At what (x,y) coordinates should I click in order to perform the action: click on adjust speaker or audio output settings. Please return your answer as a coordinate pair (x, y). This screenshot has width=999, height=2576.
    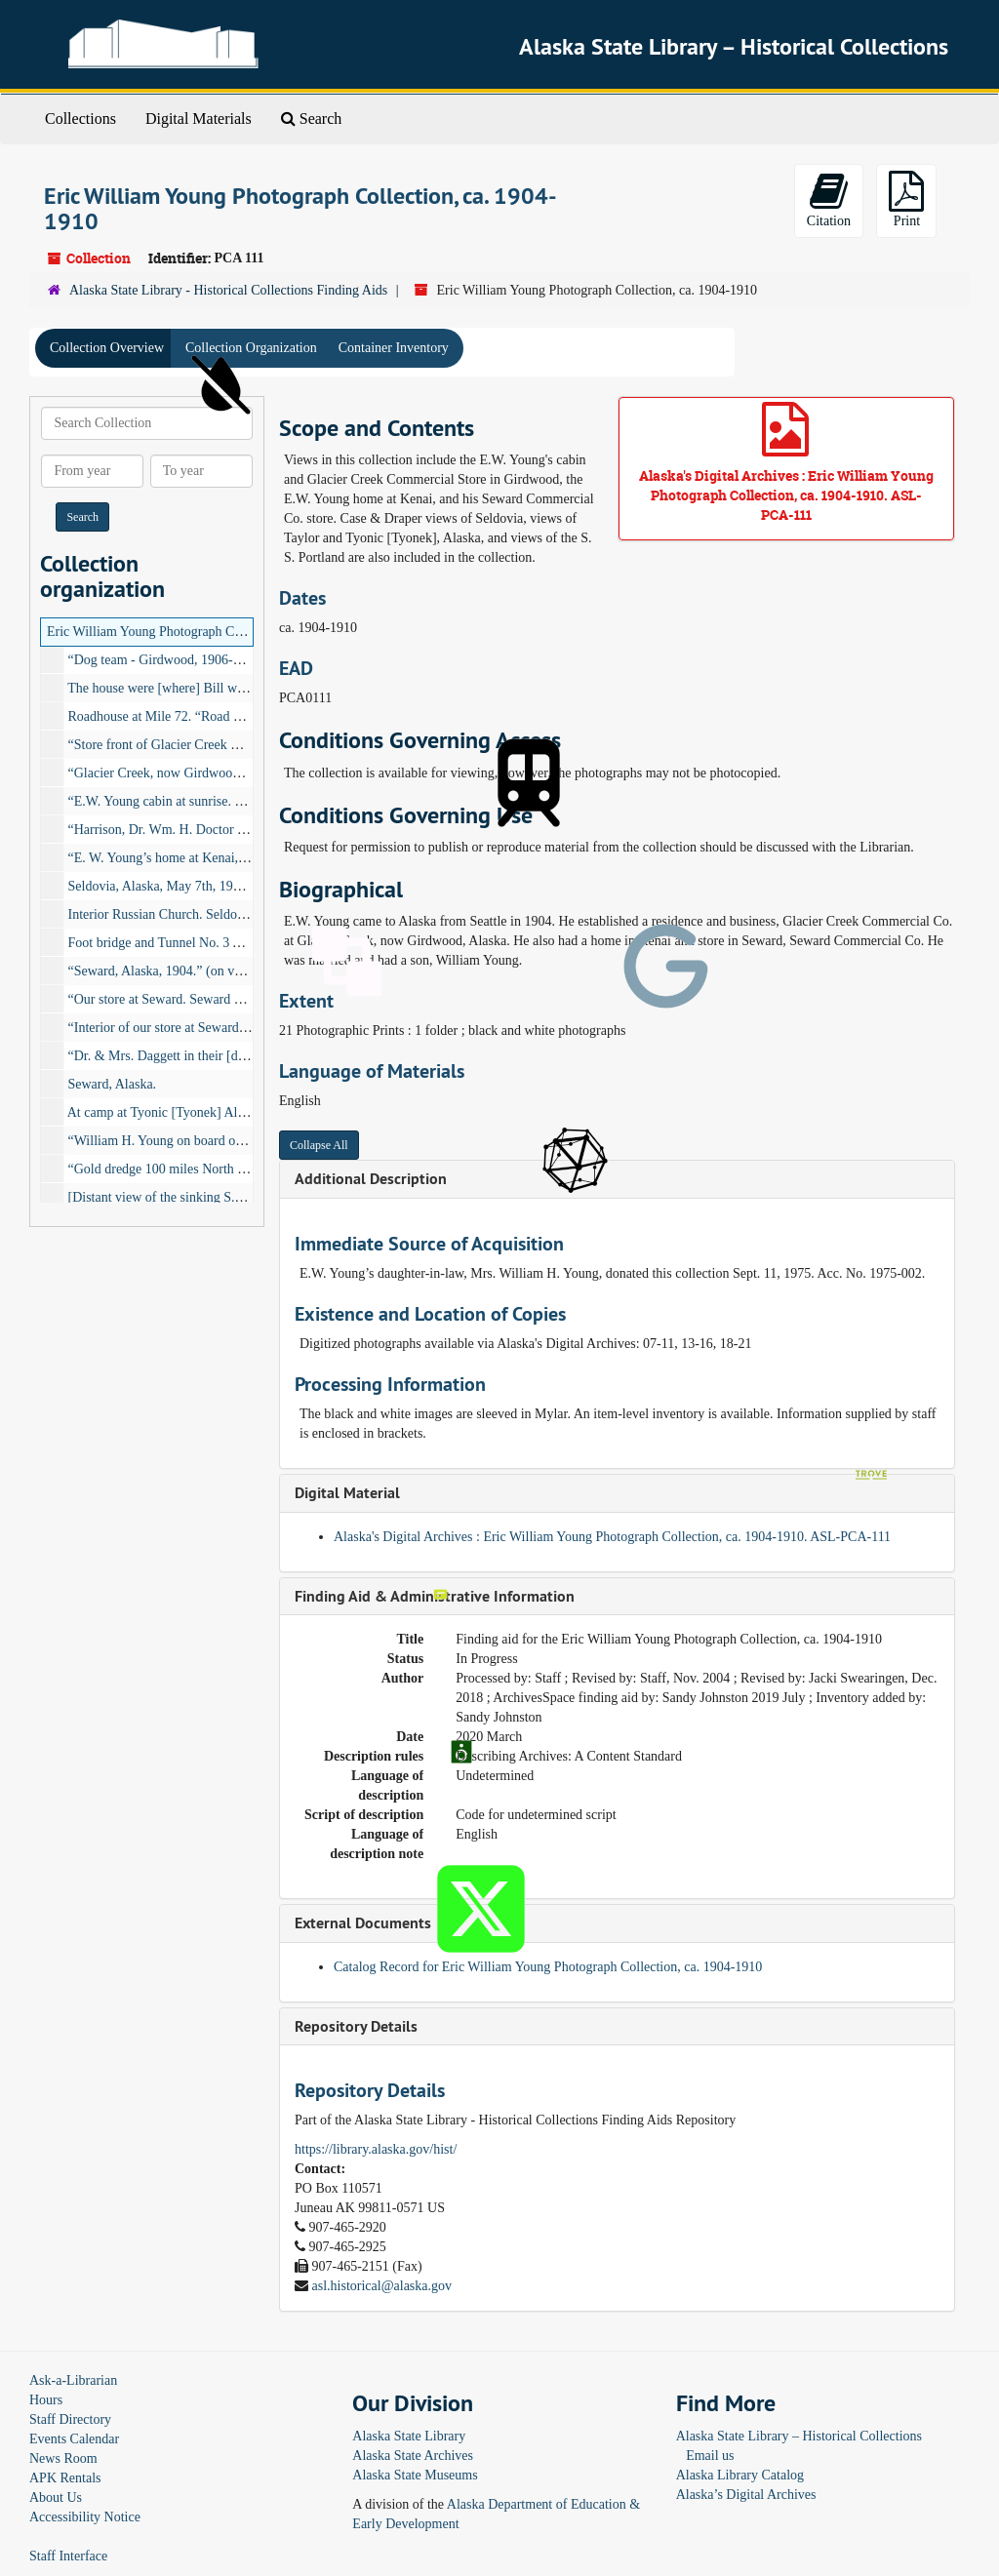
    Looking at the image, I should click on (461, 1752).